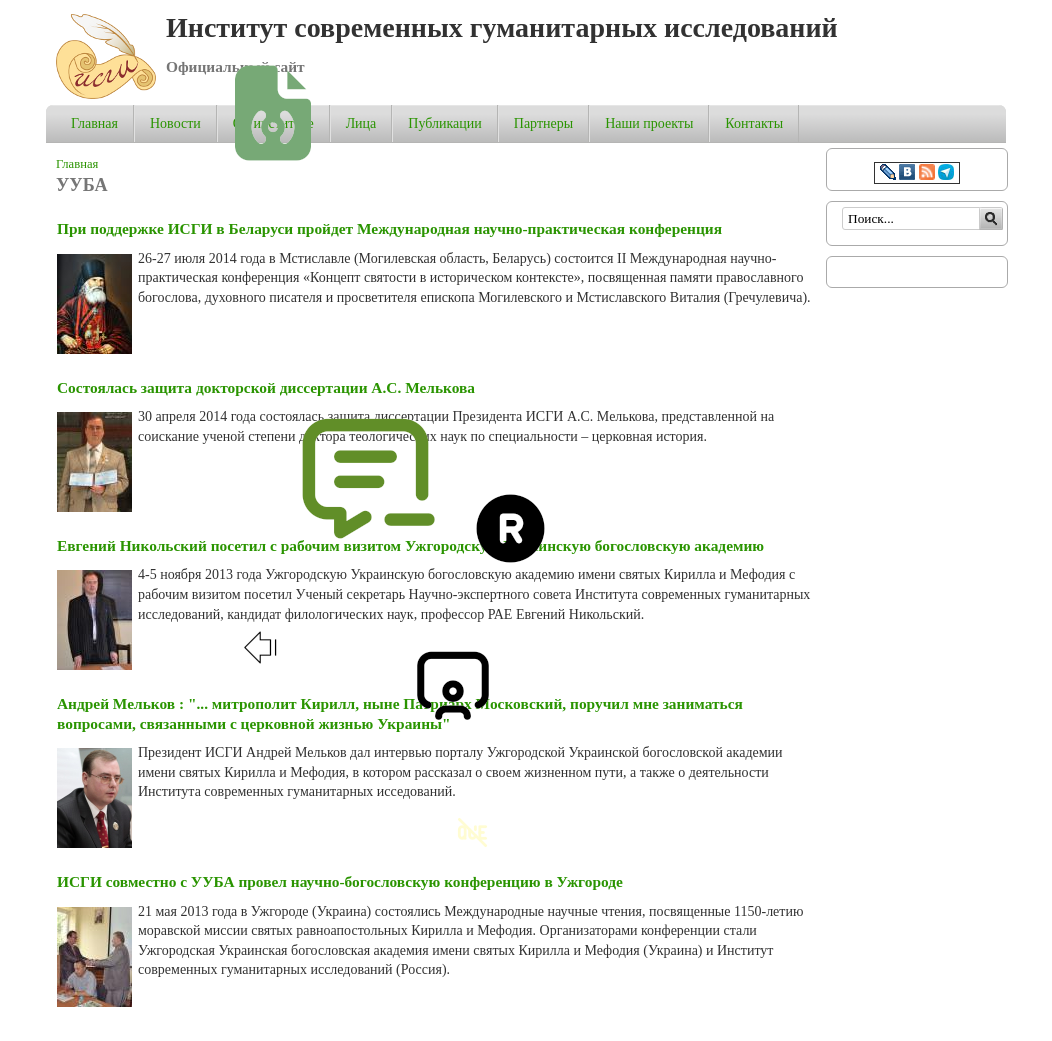 Image resolution: width=1052 pixels, height=1041 pixels. Describe the element at coordinates (472, 832) in the screenshot. I see `disable HTTP request queue` at that location.